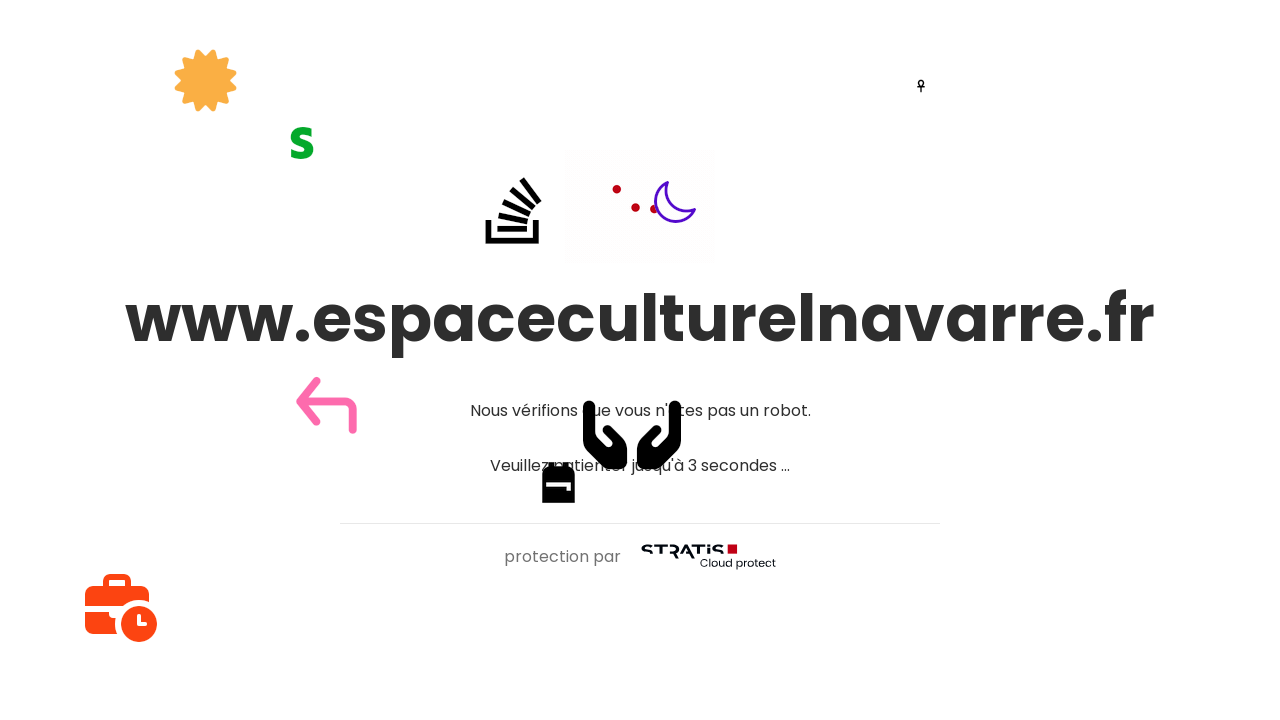 This screenshot has width=1280, height=720. What do you see at coordinates (675, 202) in the screenshot?
I see `enable dark mode` at bounding box center [675, 202].